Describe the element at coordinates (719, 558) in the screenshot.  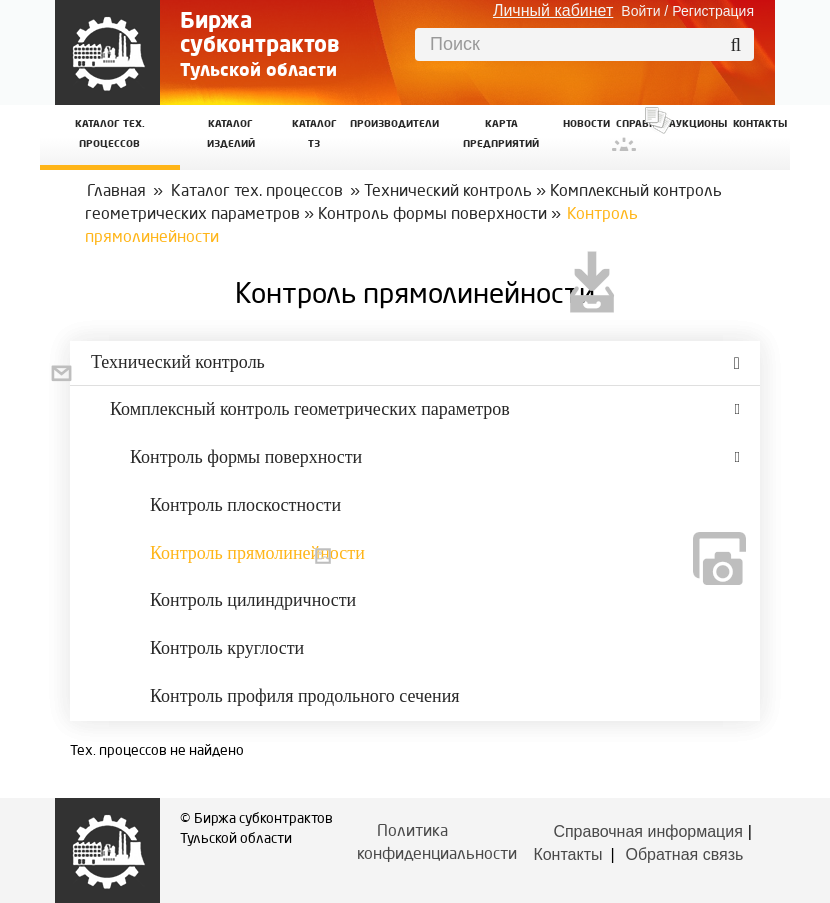
I see `take a screenshot` at that location.